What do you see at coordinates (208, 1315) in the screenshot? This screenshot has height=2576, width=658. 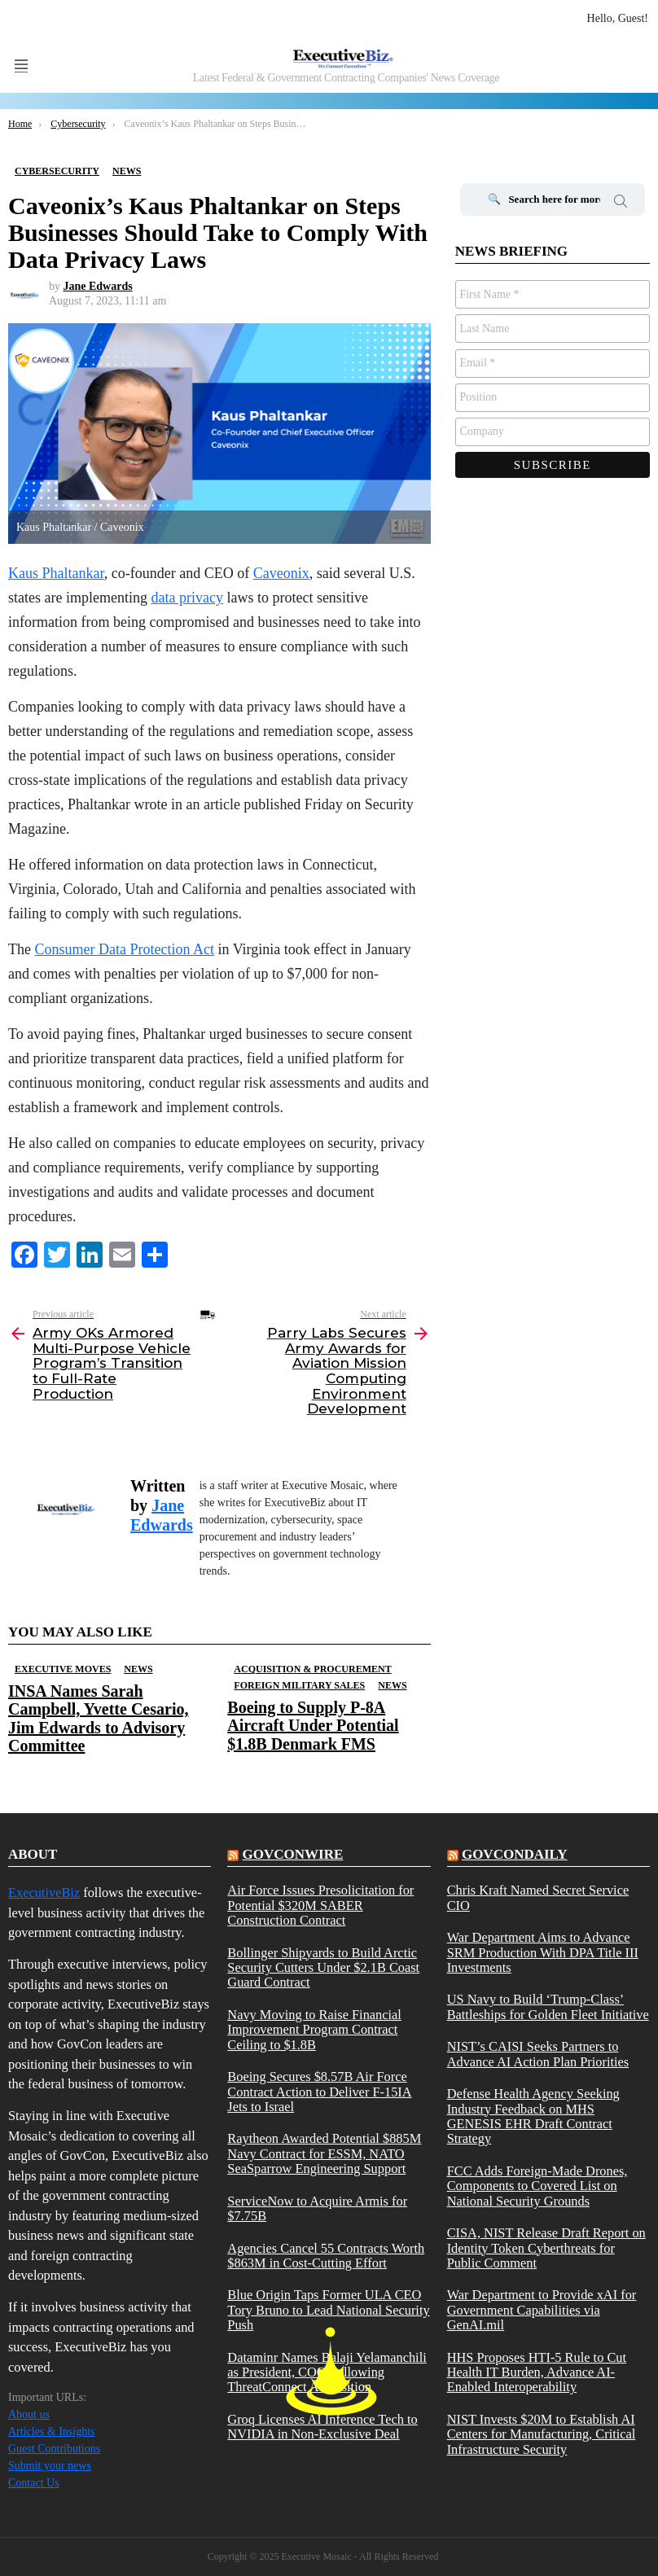 I see `track your delivery or shipment` at bounding box center [208, 1315].